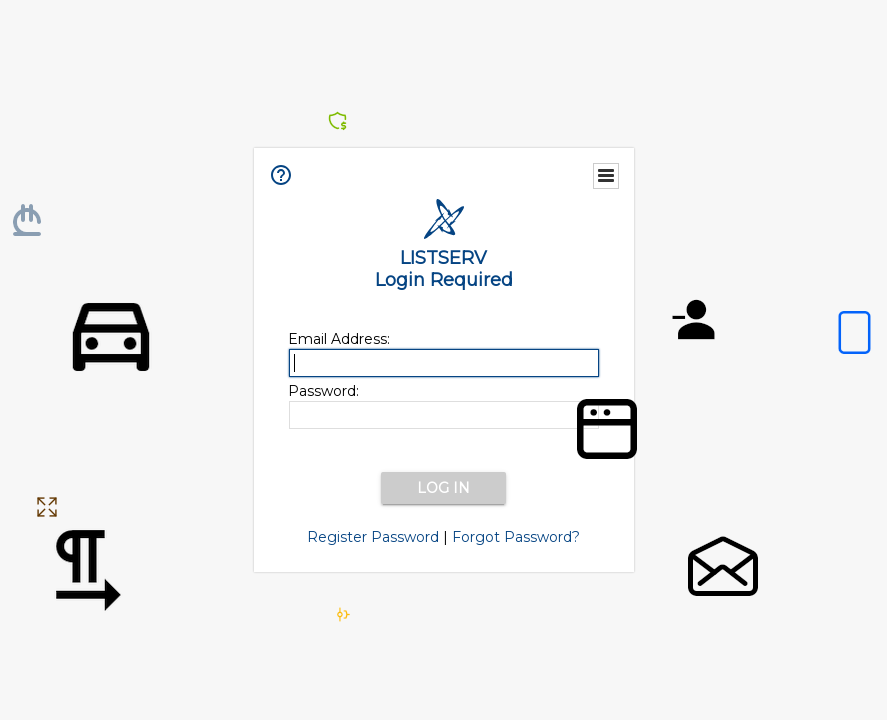  I want to click on view estimated time of arrival for your drive, so click(111, 337).